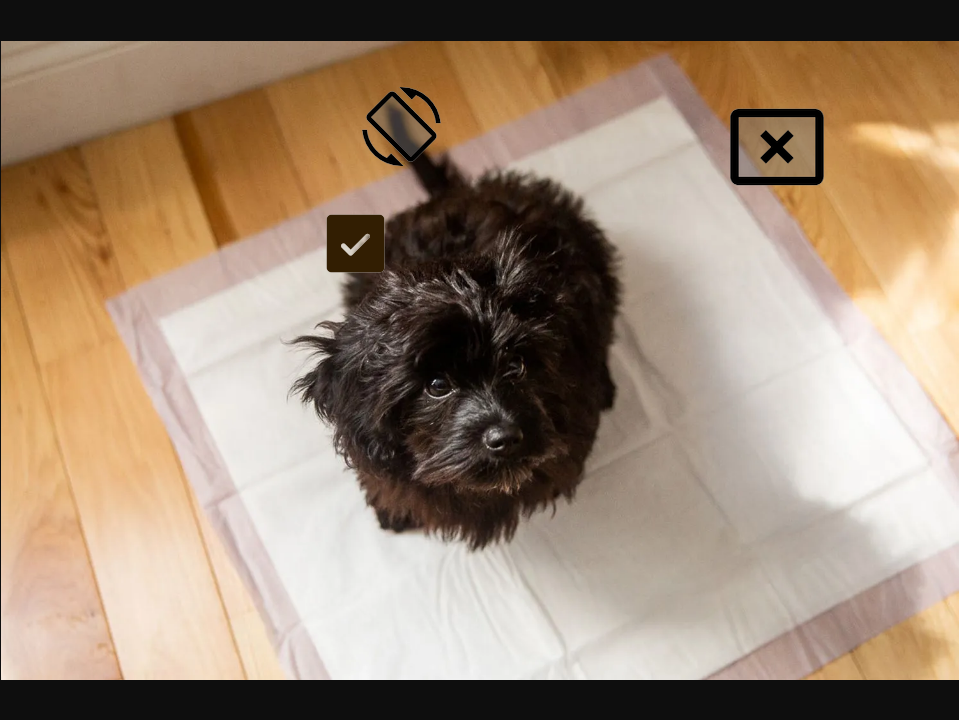  Describe the element at coordinates (401, 126) in the screenshot. I see `toggle screen rotation on or off` at that location.